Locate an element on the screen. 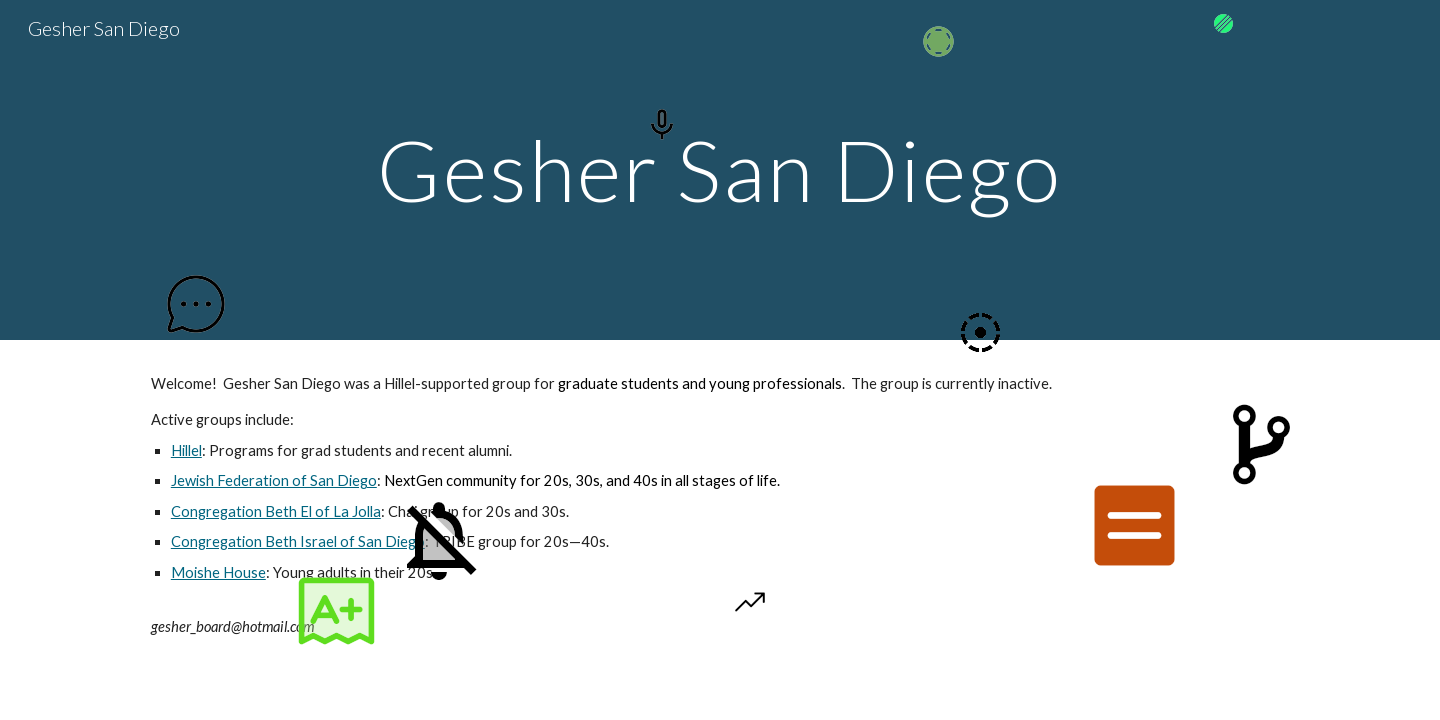 The image size is (1440, 720). open chat or messaging is located at coordinates (196, 304).